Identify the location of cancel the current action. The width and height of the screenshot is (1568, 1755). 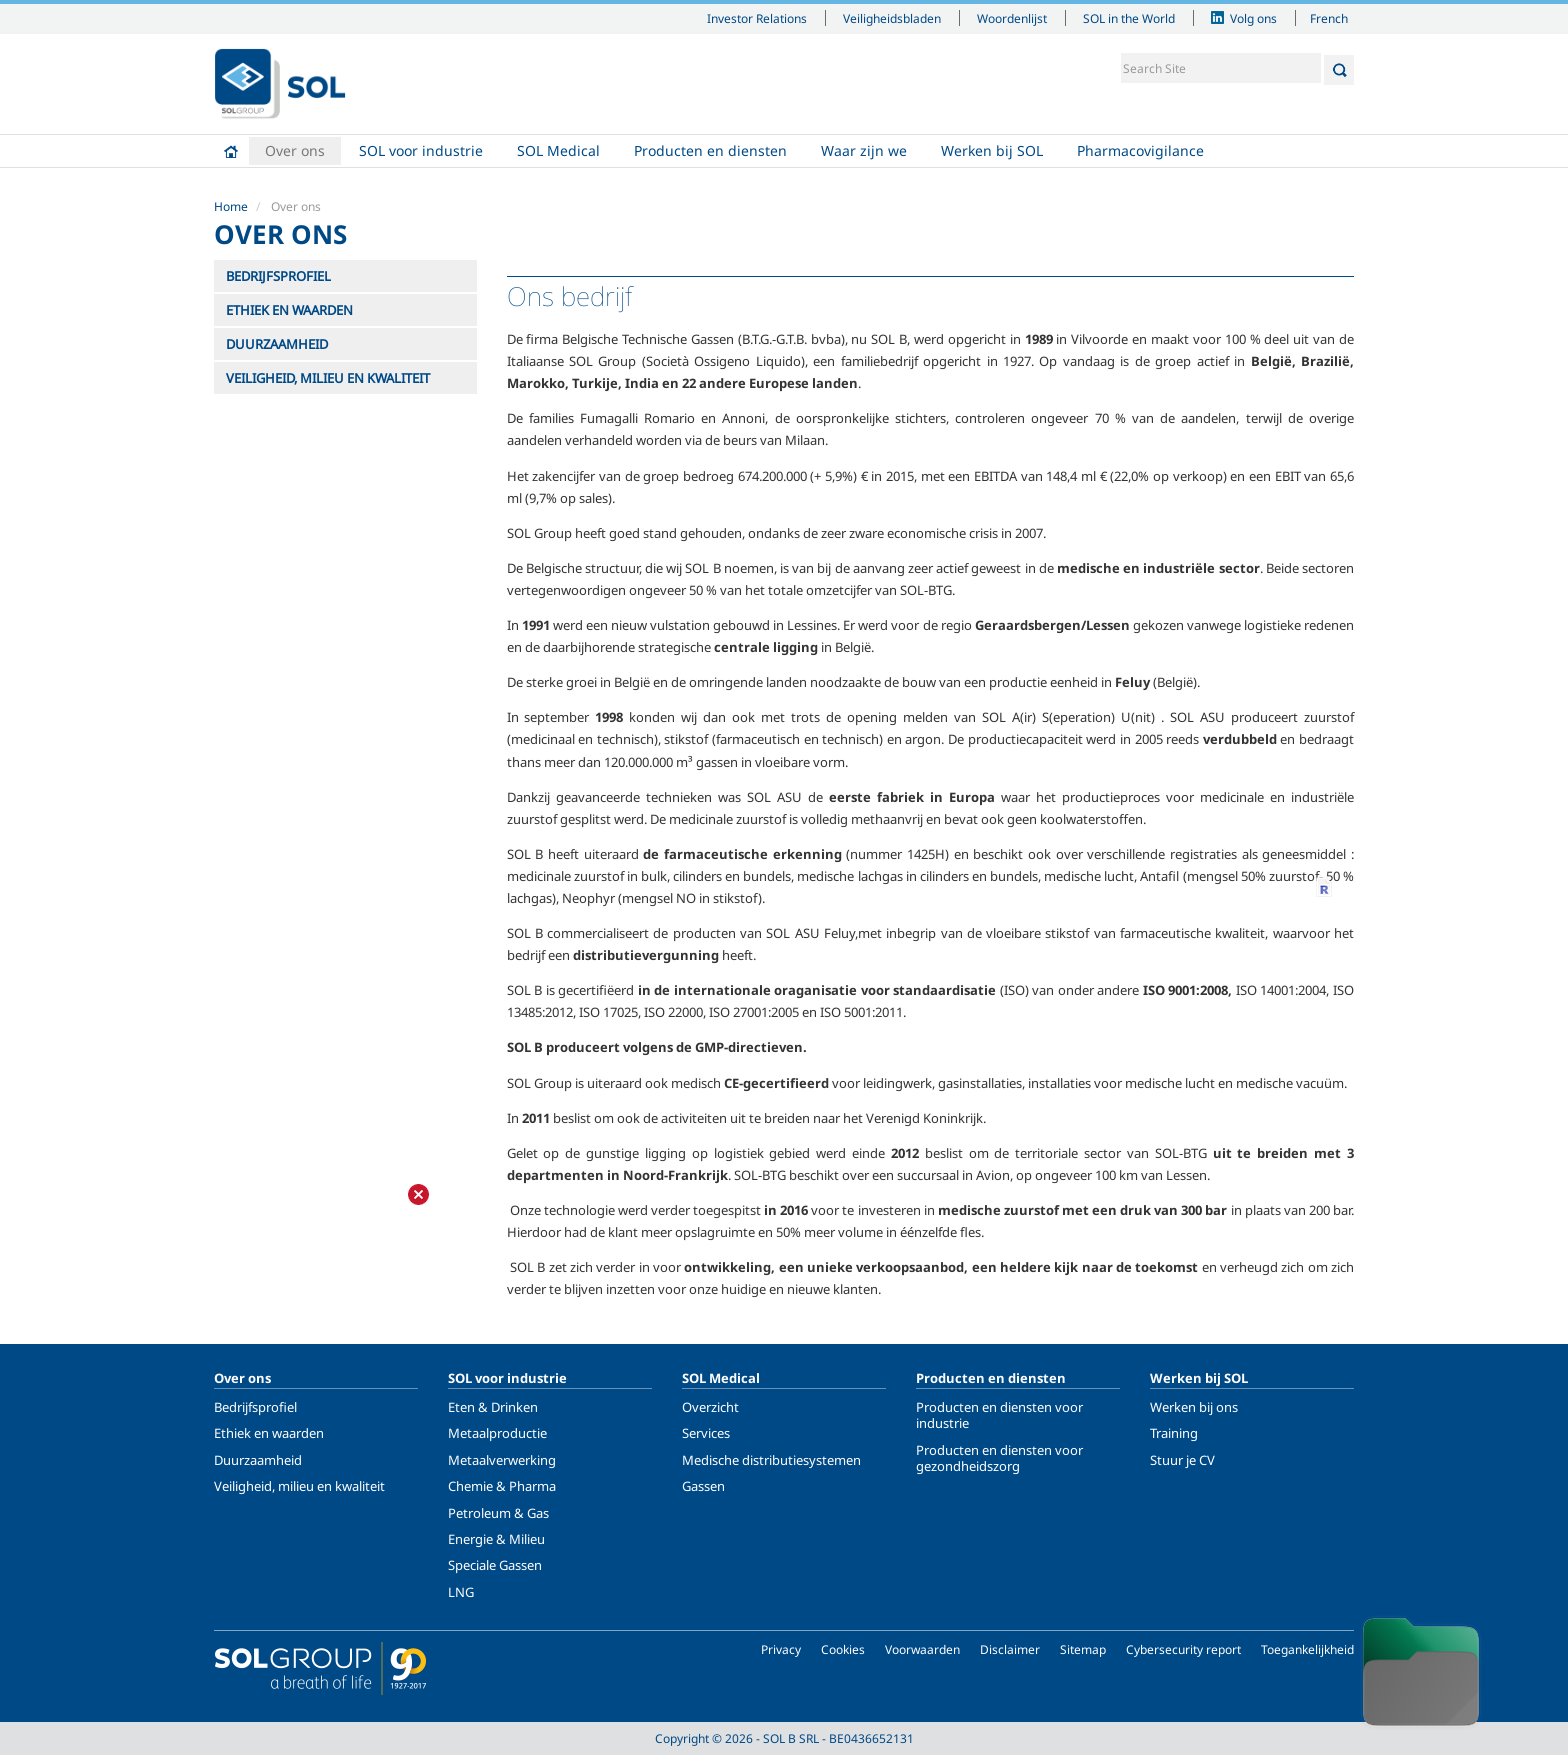
(418, 1194).